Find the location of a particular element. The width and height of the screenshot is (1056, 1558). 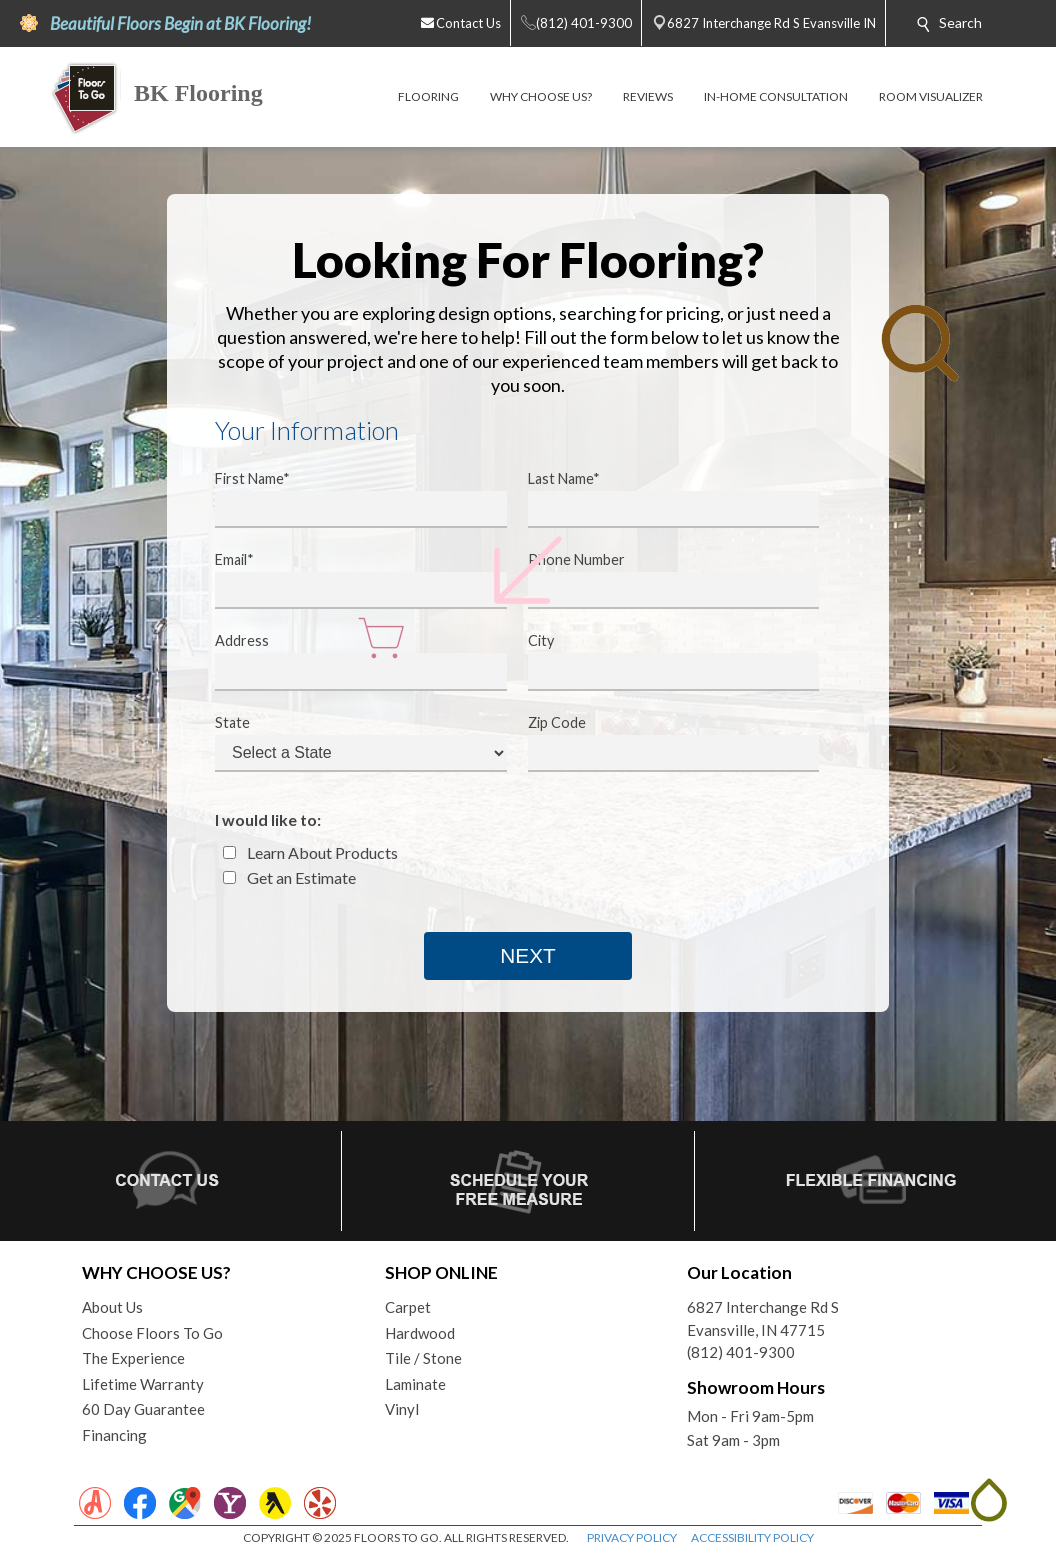

navigate to previous or lower-left content is located at coordinates (528, 570).